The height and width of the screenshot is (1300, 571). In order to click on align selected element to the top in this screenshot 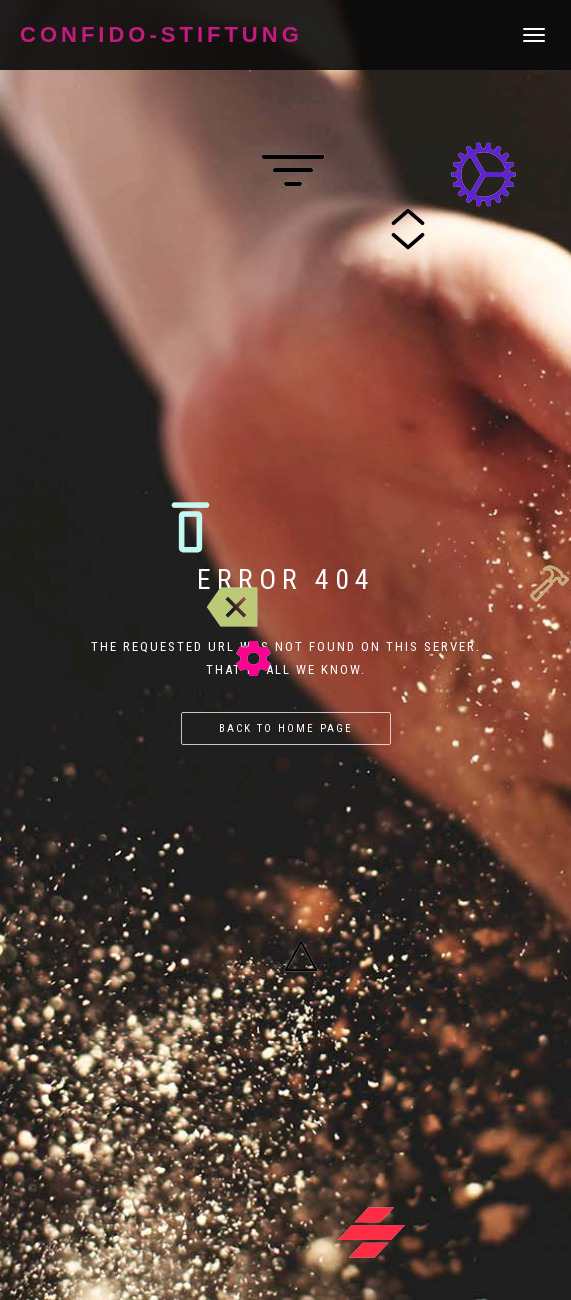, I will do `click(190, 526)`.